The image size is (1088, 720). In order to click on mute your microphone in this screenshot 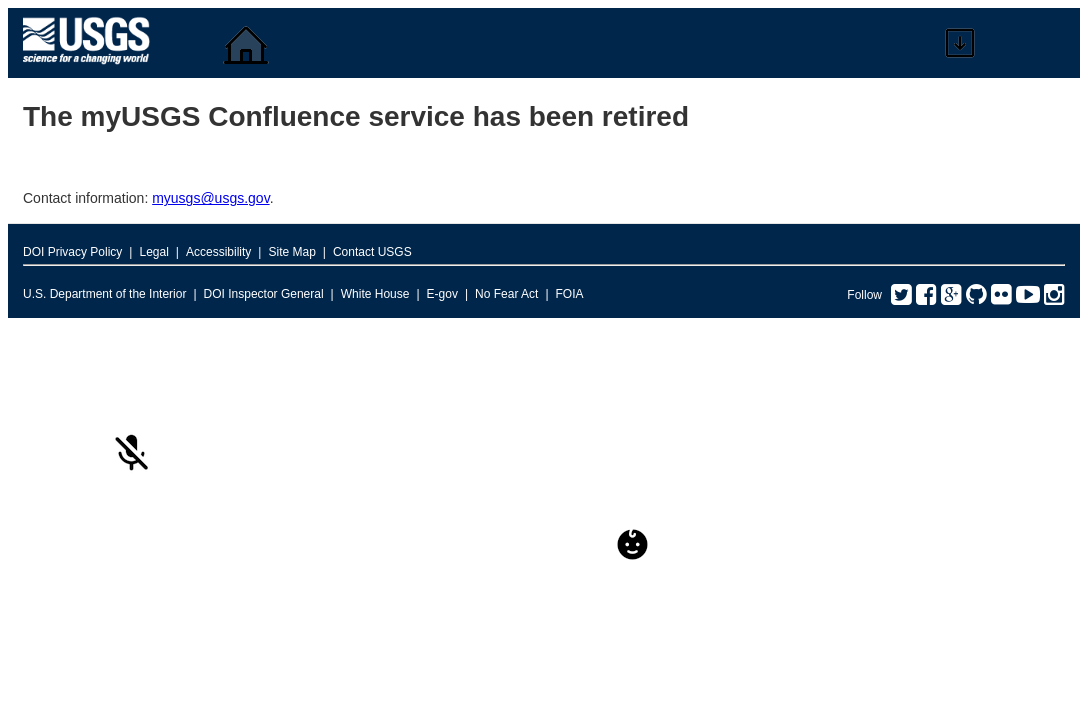, I will do `click(131, 453)`.